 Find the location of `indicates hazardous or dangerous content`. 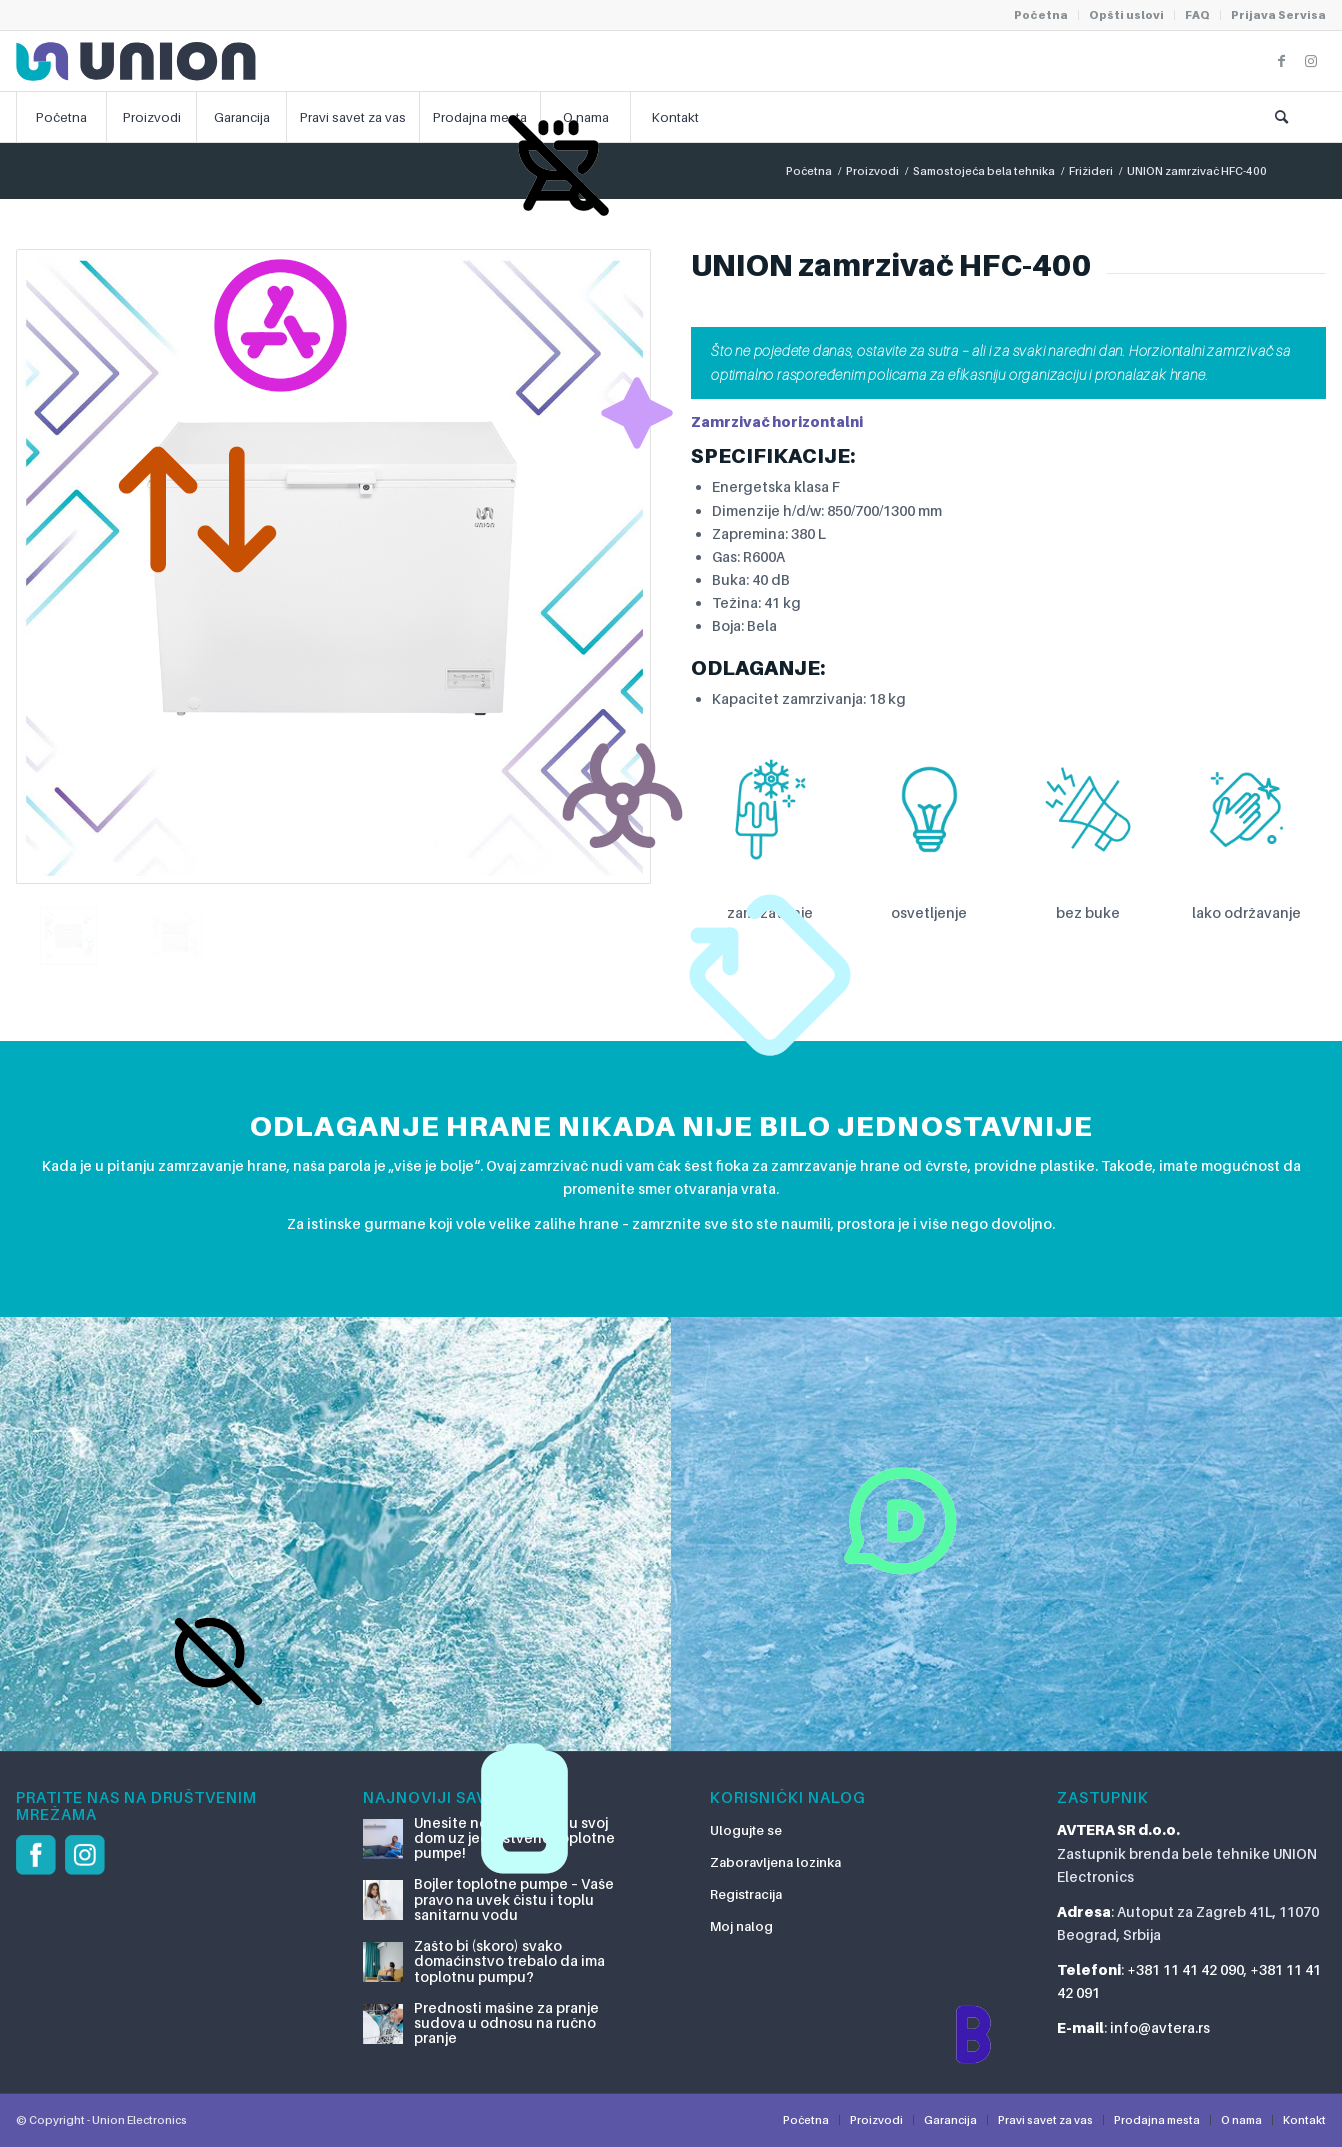

indicates hazardous or dangerous content is located at coordinates (622, 799).